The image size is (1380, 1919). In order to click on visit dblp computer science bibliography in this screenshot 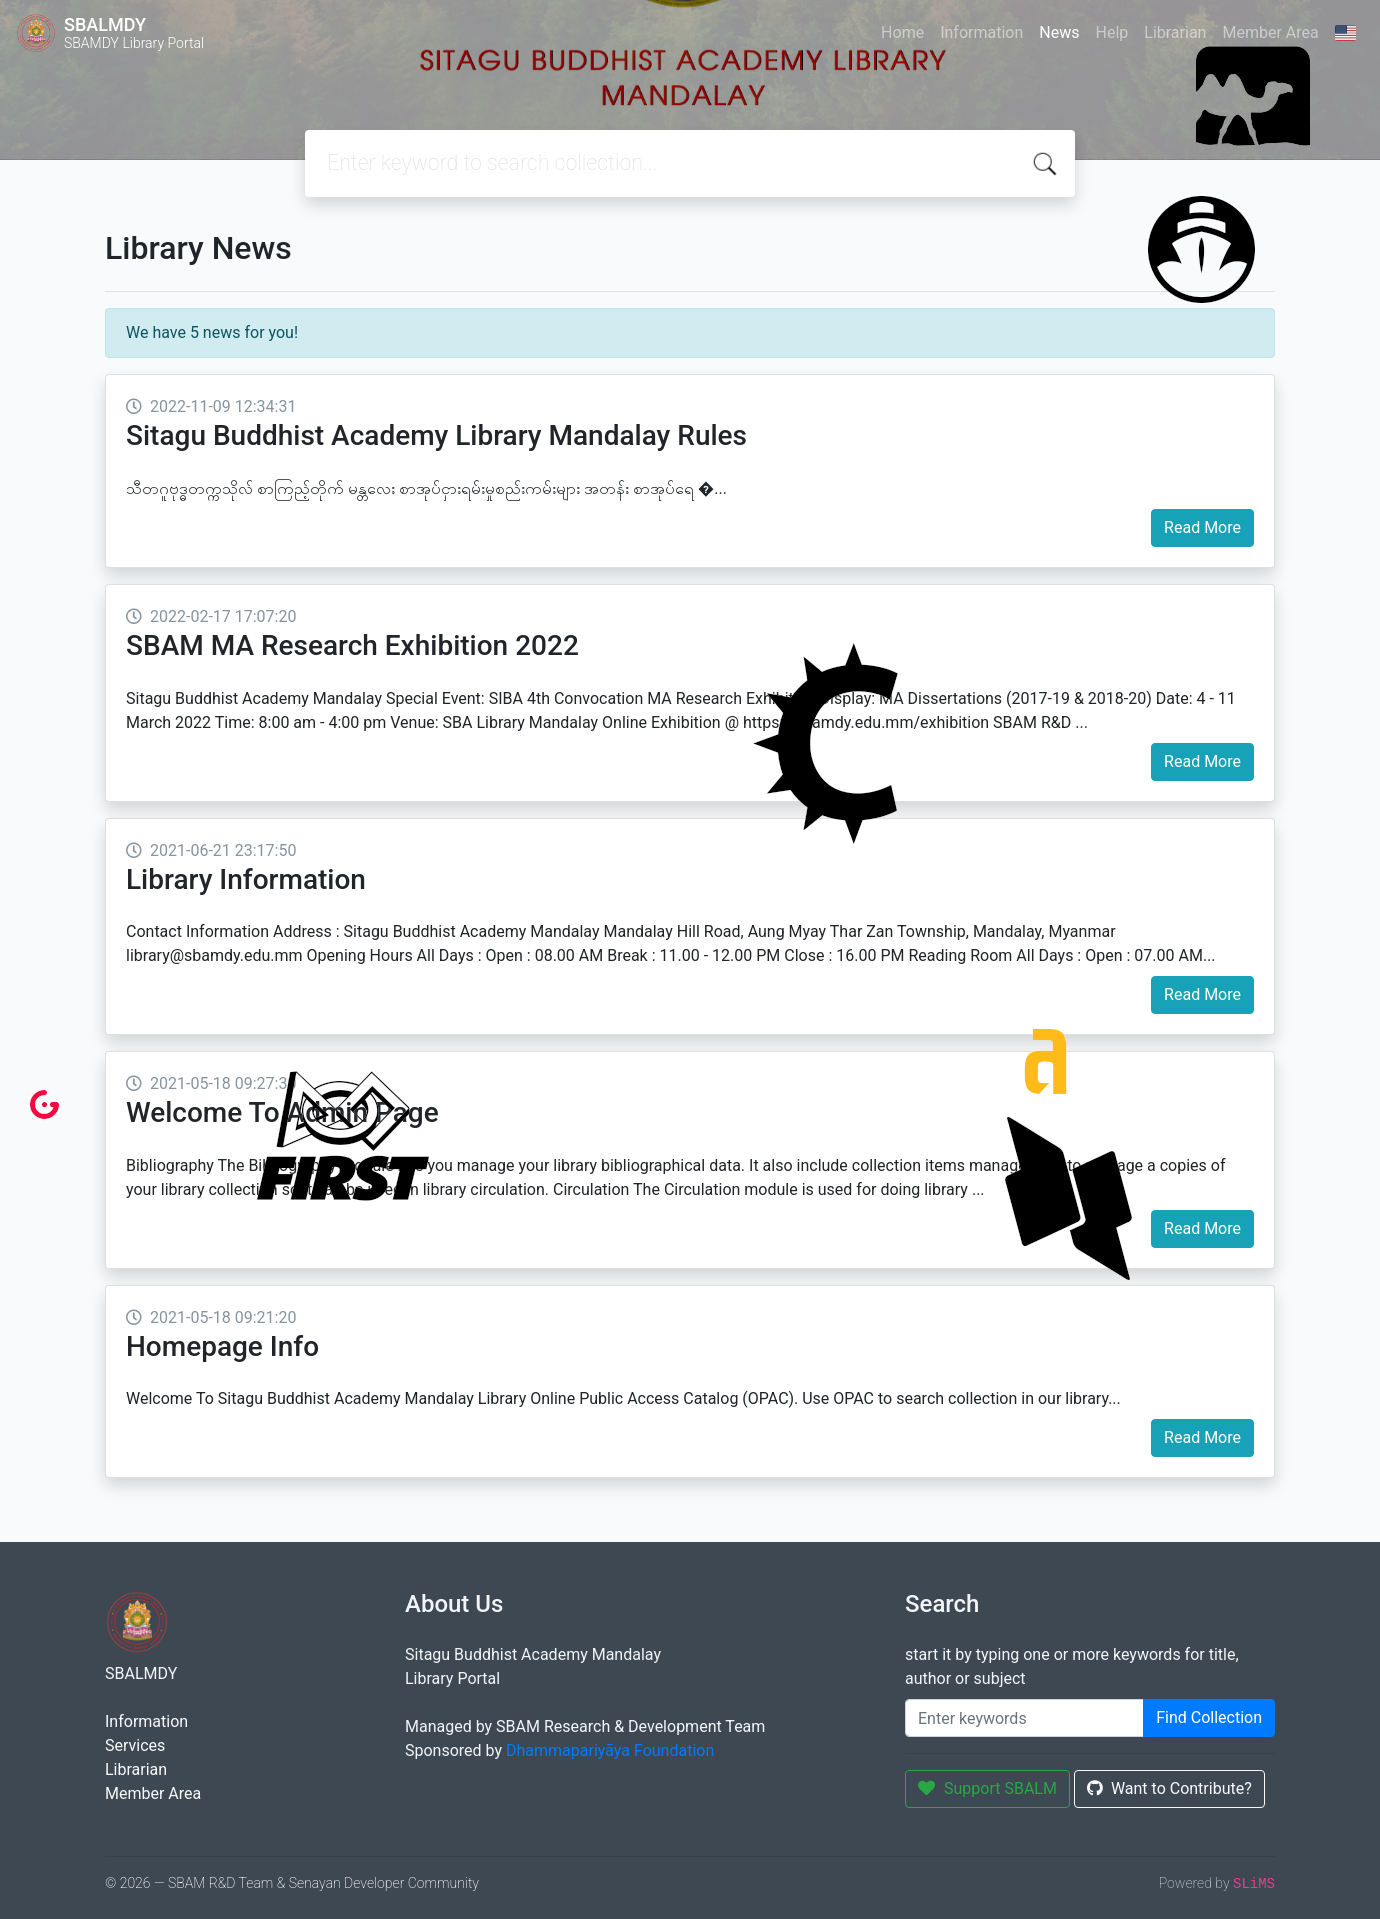, I will do `click(1068, 1198)`.